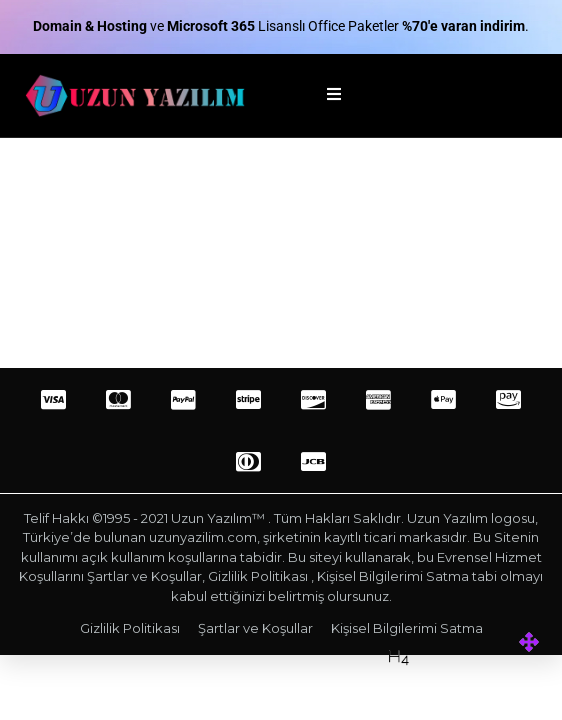 The width and height of the screenshot is (562, 720). What do you see at coordinates (397, 657) in the screenshot?
I see `format text as heading level 4` at bounding box center [397, 657].